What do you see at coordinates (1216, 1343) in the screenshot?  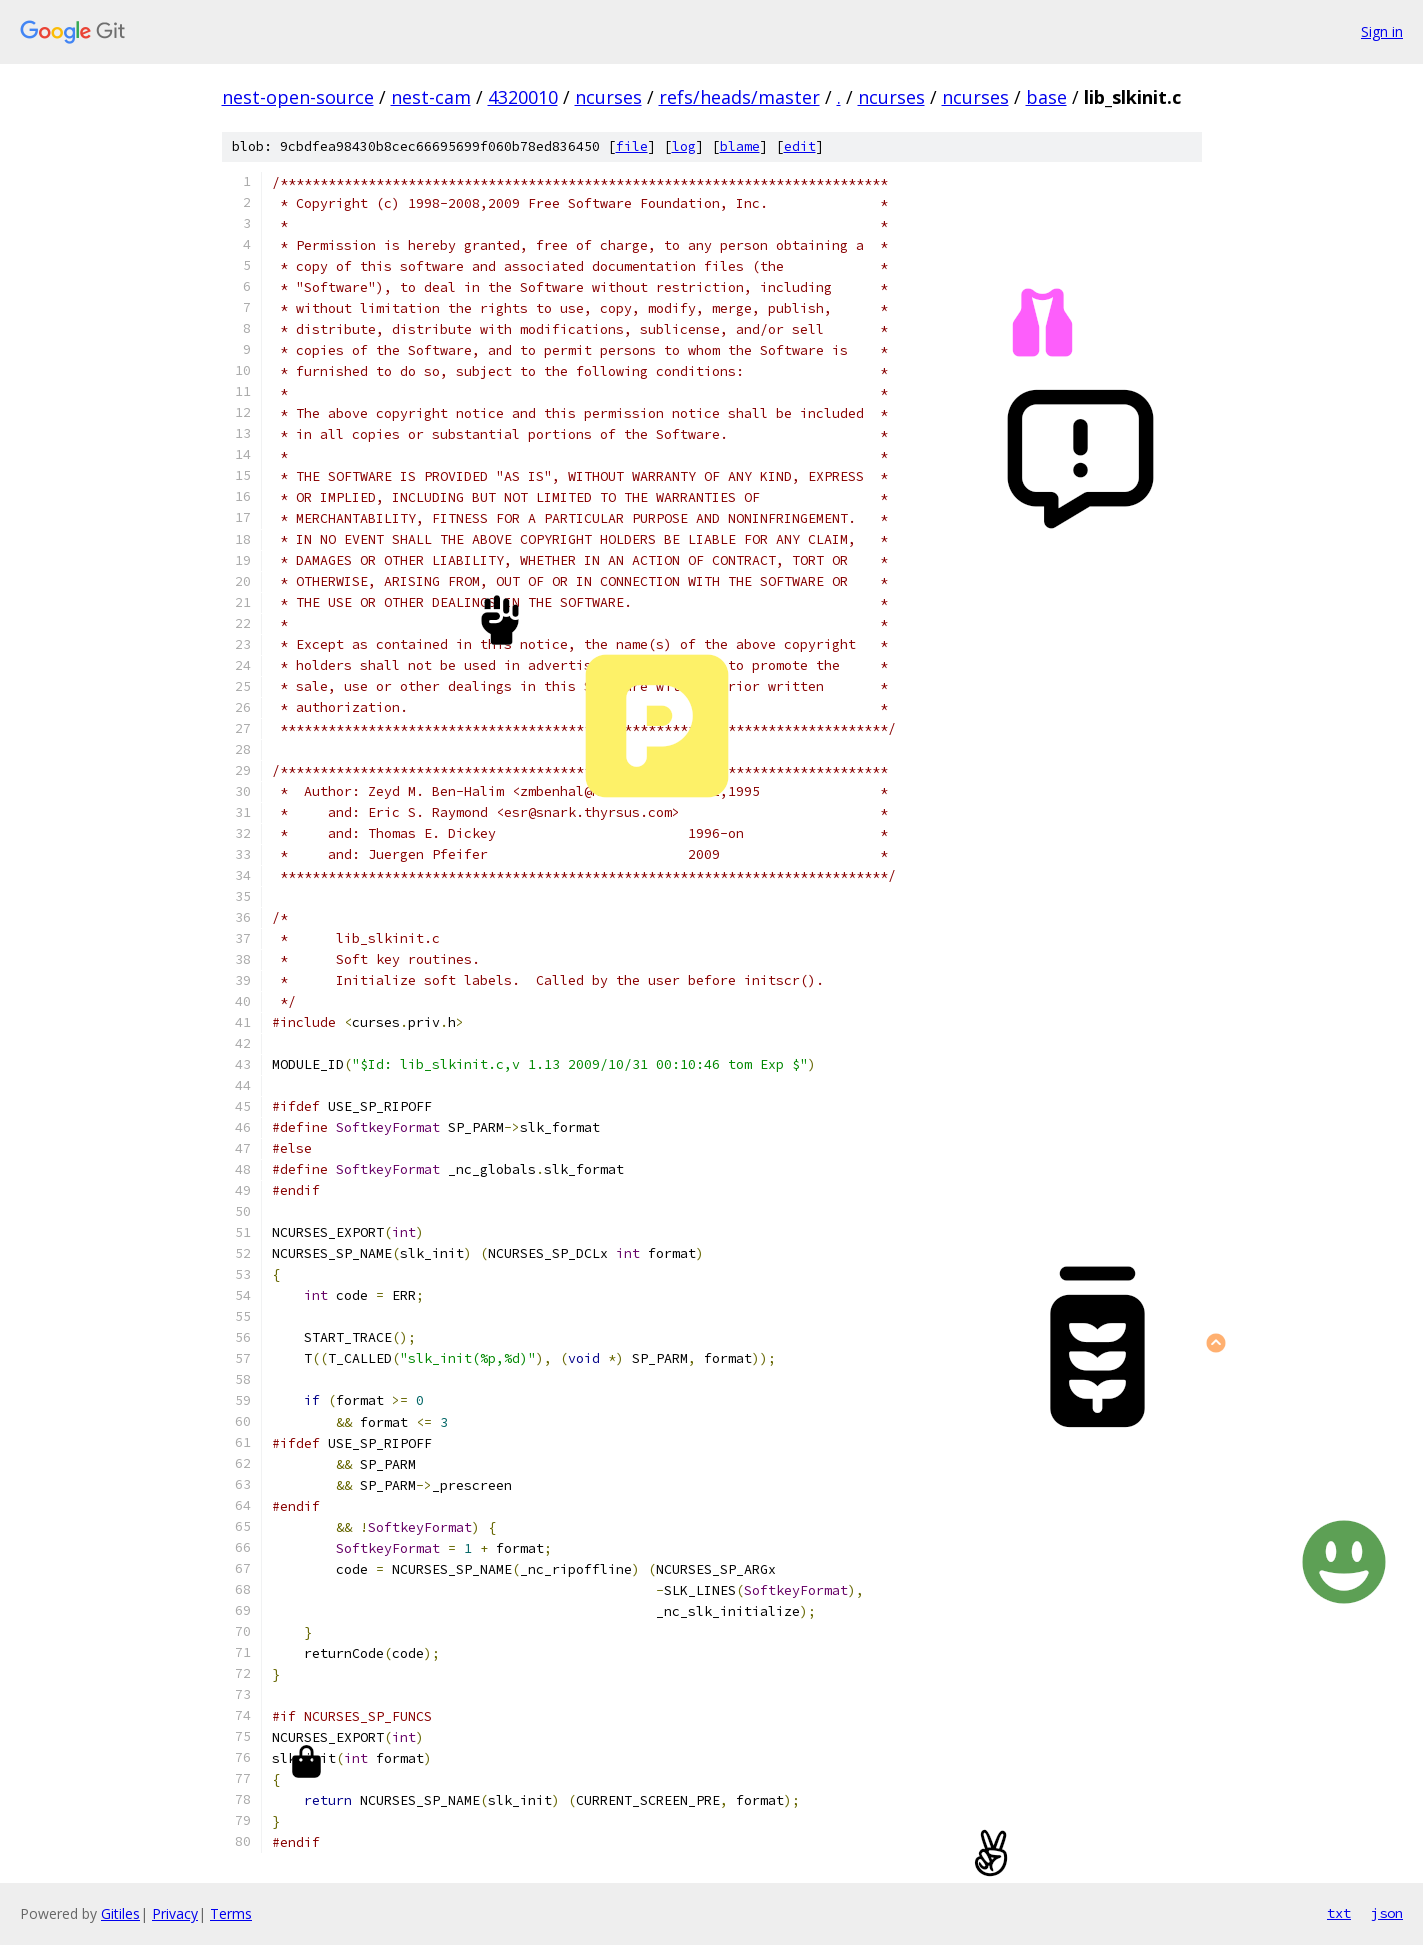 I see `scroll to top of page` at bounding box center [1216, 1343].